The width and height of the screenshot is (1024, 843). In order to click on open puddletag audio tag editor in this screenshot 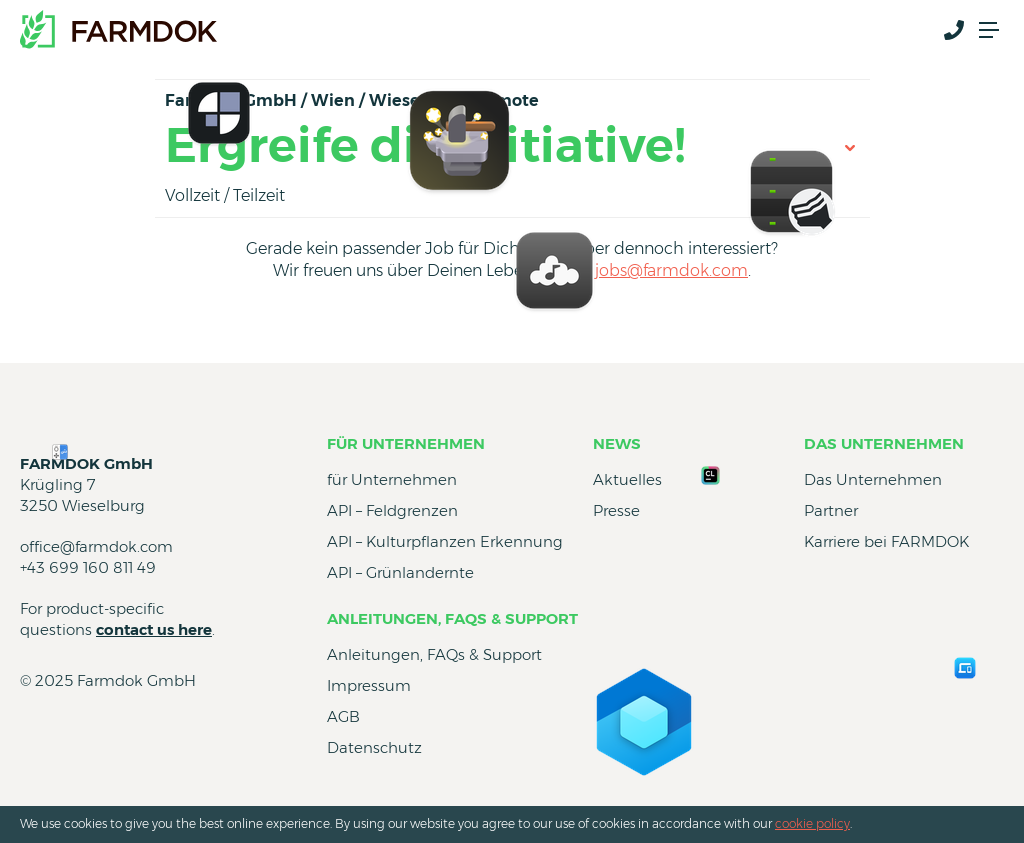, I will do `click(554, 270)`.